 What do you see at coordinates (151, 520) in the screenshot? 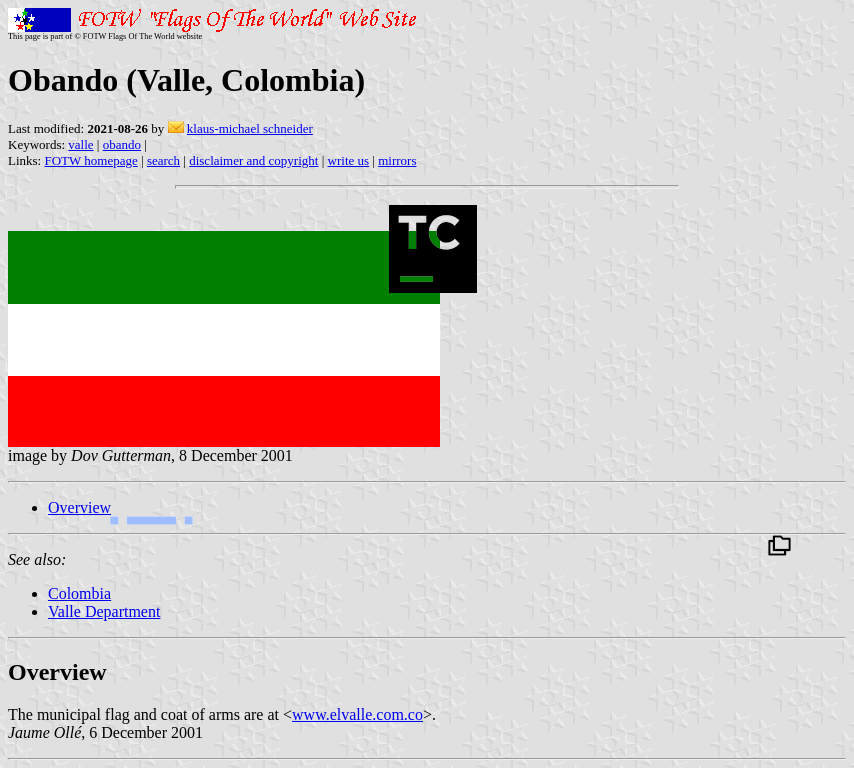
I see `insert a horizontal divider line` at bounding box center [151, 520].